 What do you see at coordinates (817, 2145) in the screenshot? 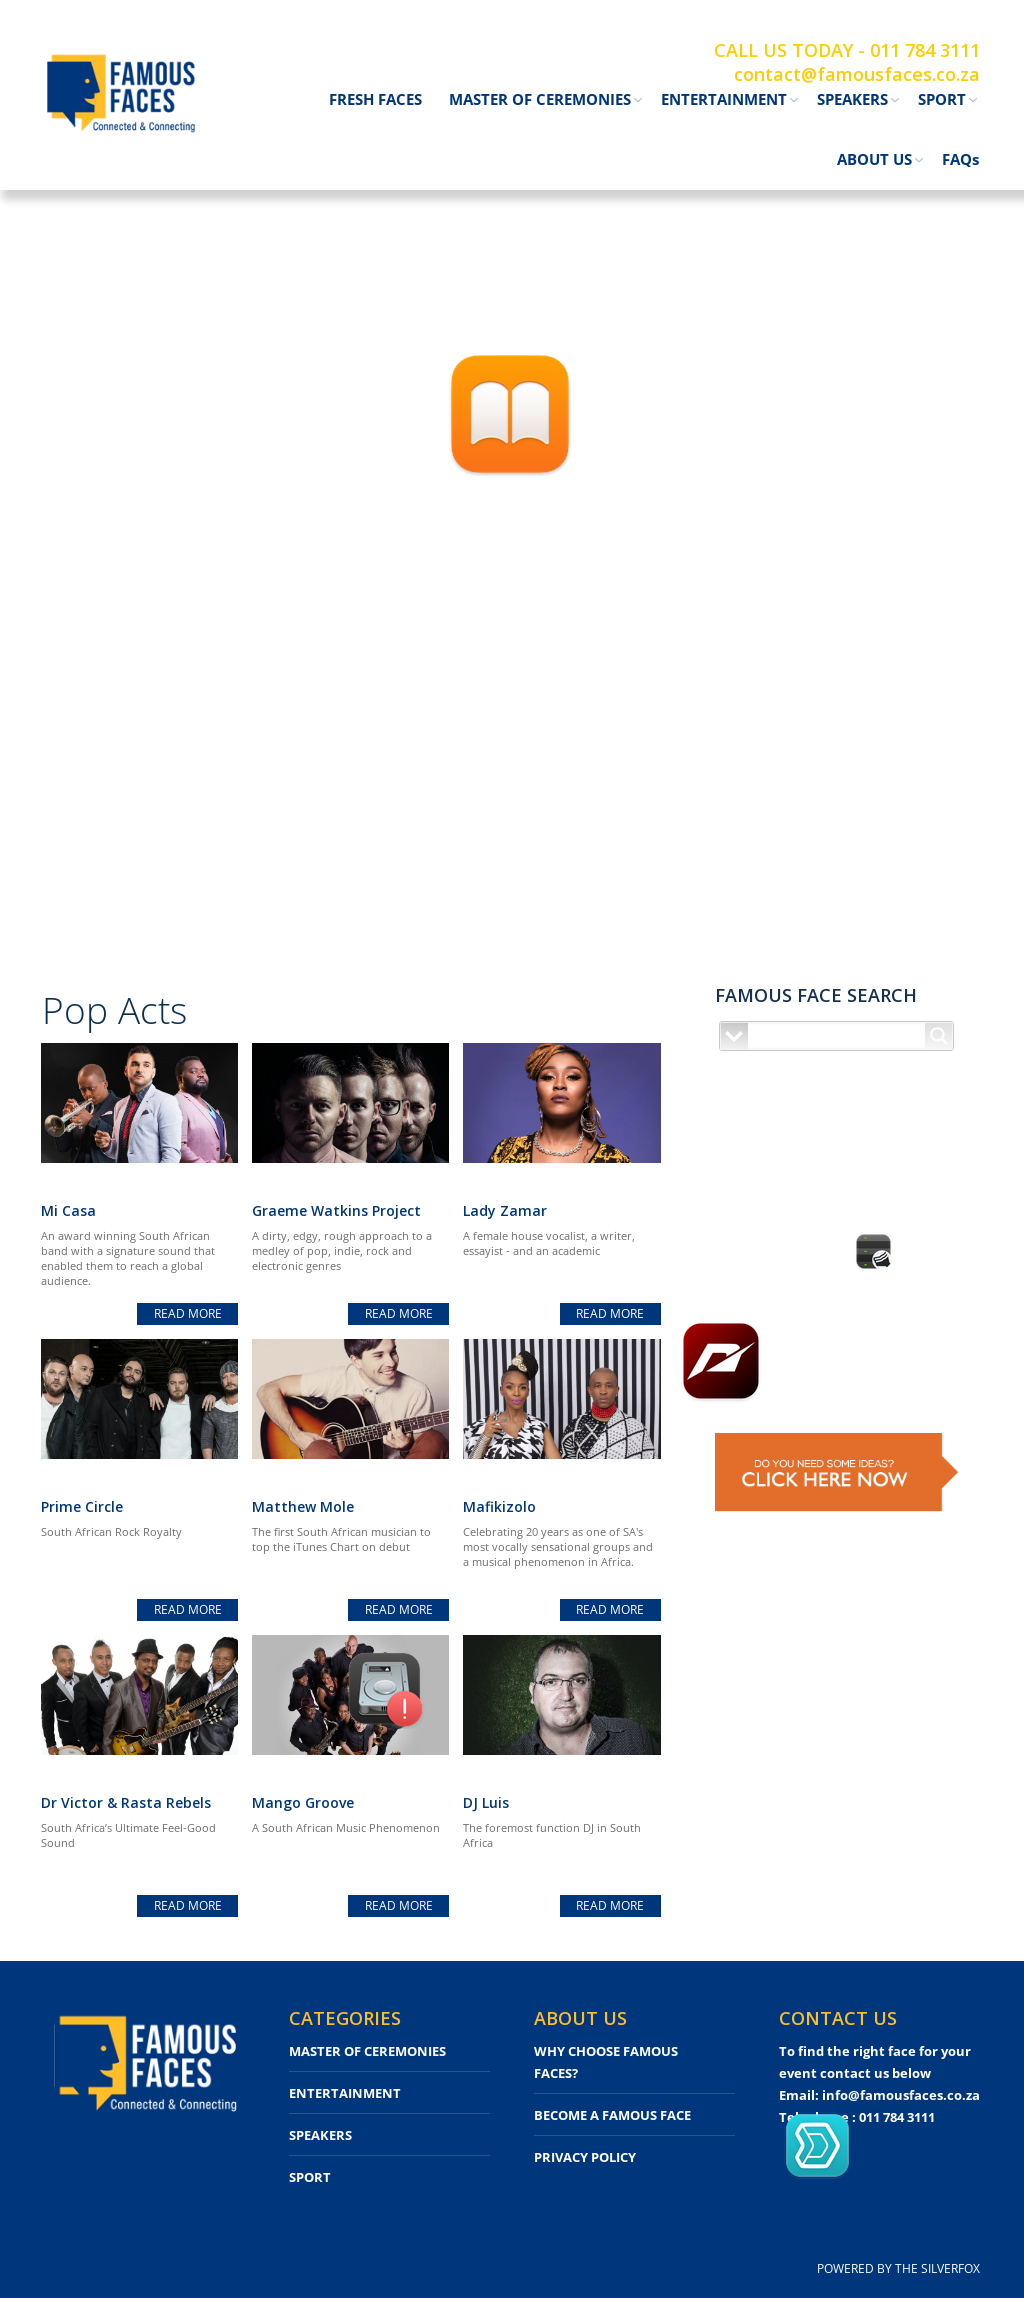
I see `open synology drive cloud storage app` at bounding box center [817, 2145].